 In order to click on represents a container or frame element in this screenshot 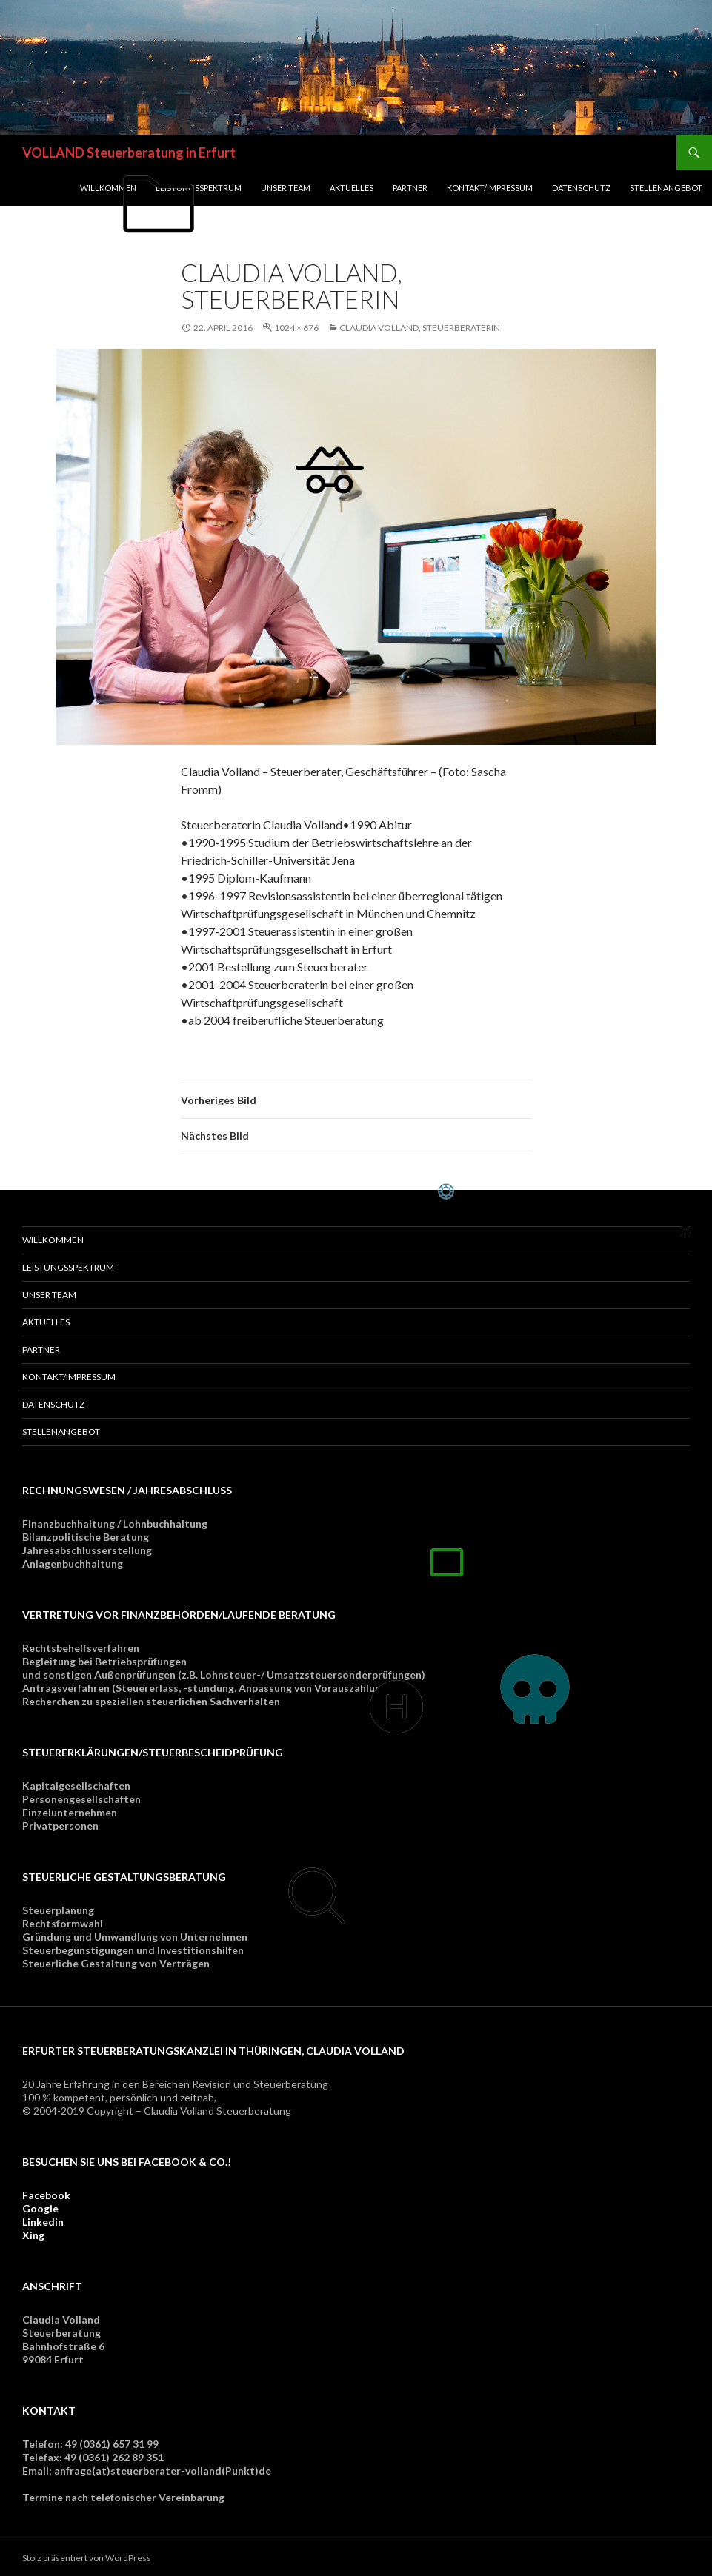, I will do `click(447, 1562)`.